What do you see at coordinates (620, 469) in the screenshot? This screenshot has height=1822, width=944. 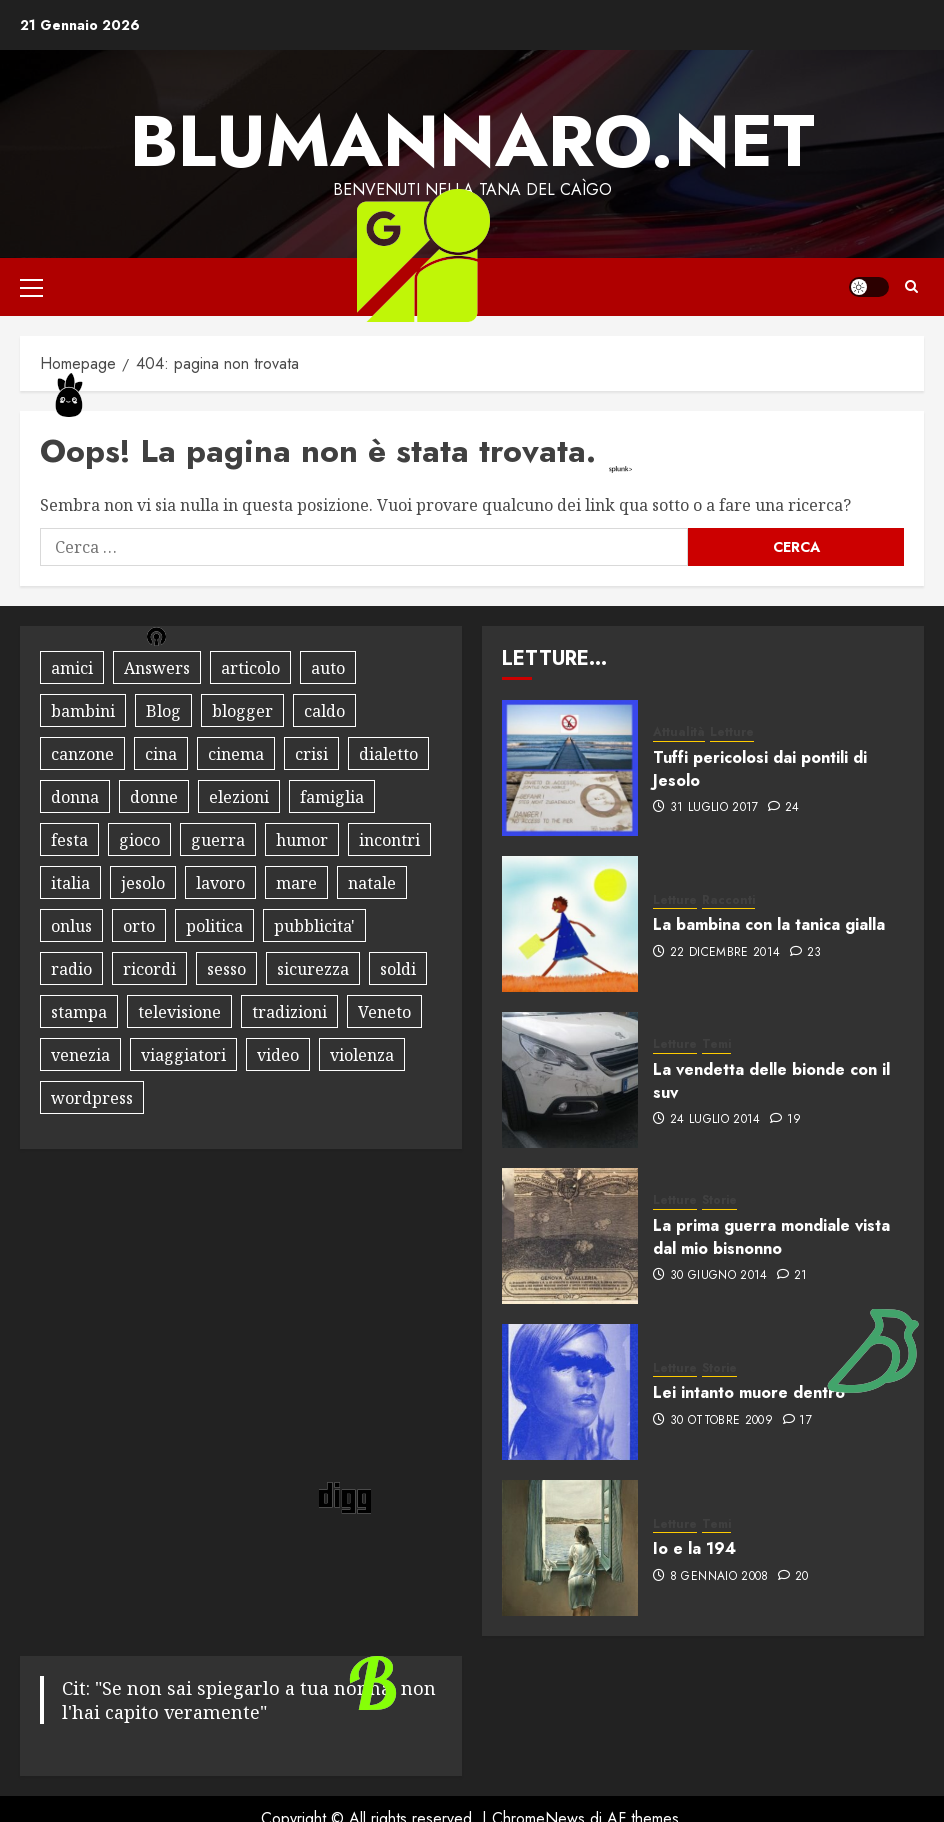 I see `splunk logo - access data analytics and monitoring platform` at bounding box center [620, 469].